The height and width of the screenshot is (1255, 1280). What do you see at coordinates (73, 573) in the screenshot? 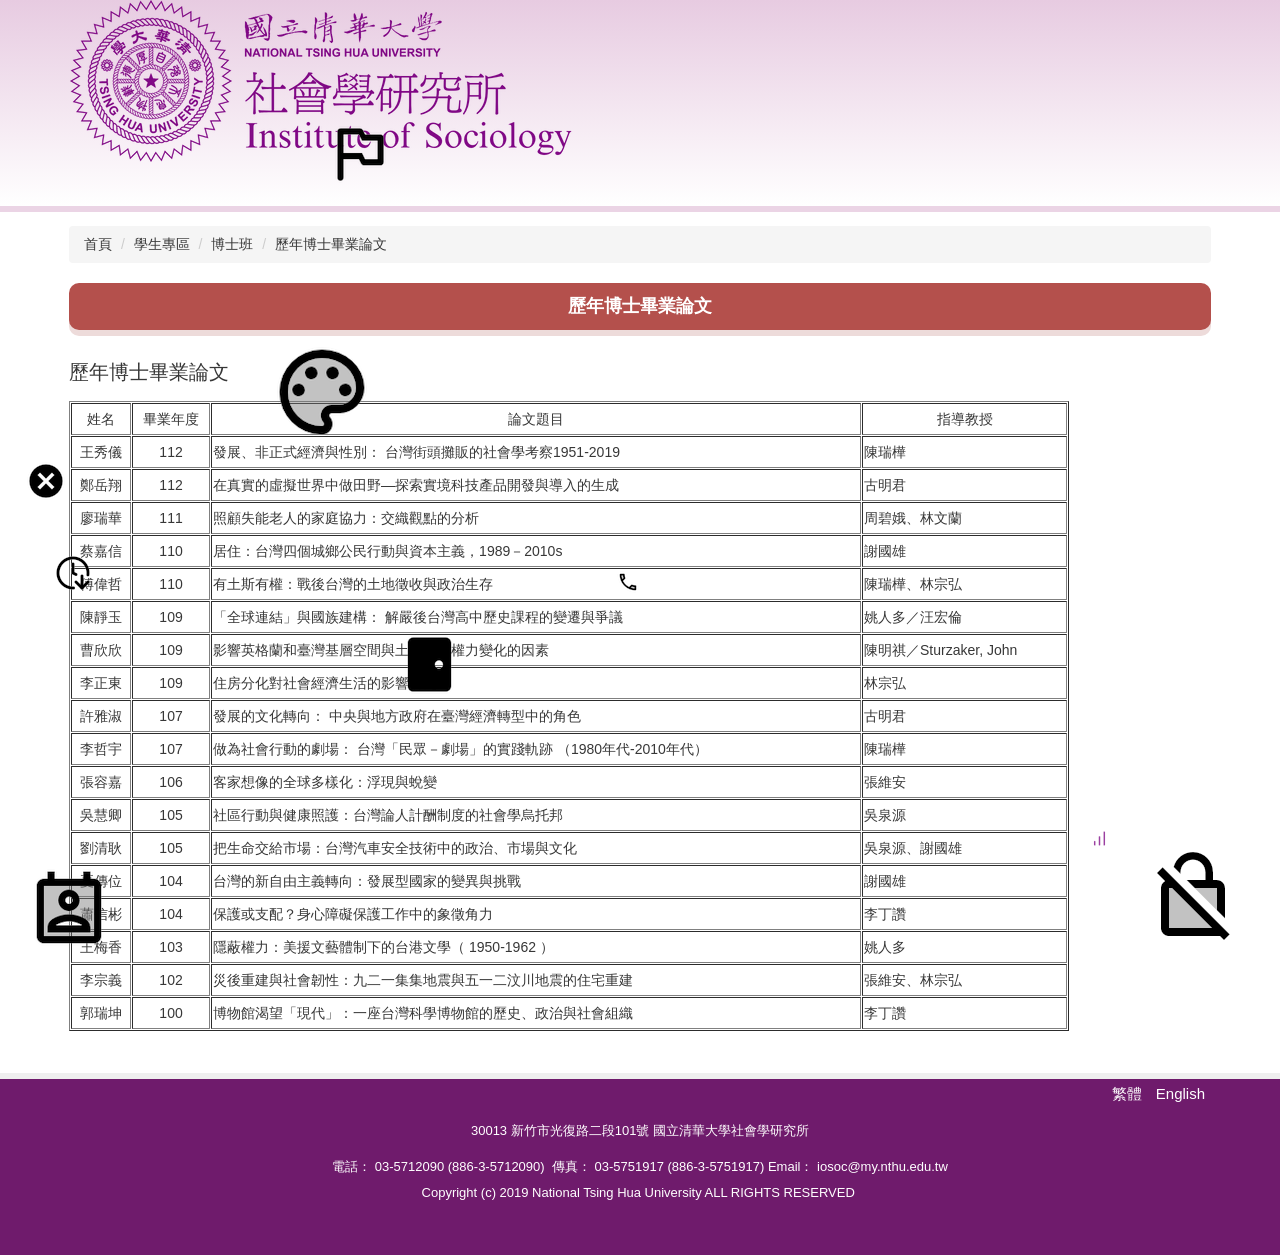
I see `download history or past activity` at bounding box center [73, 573].